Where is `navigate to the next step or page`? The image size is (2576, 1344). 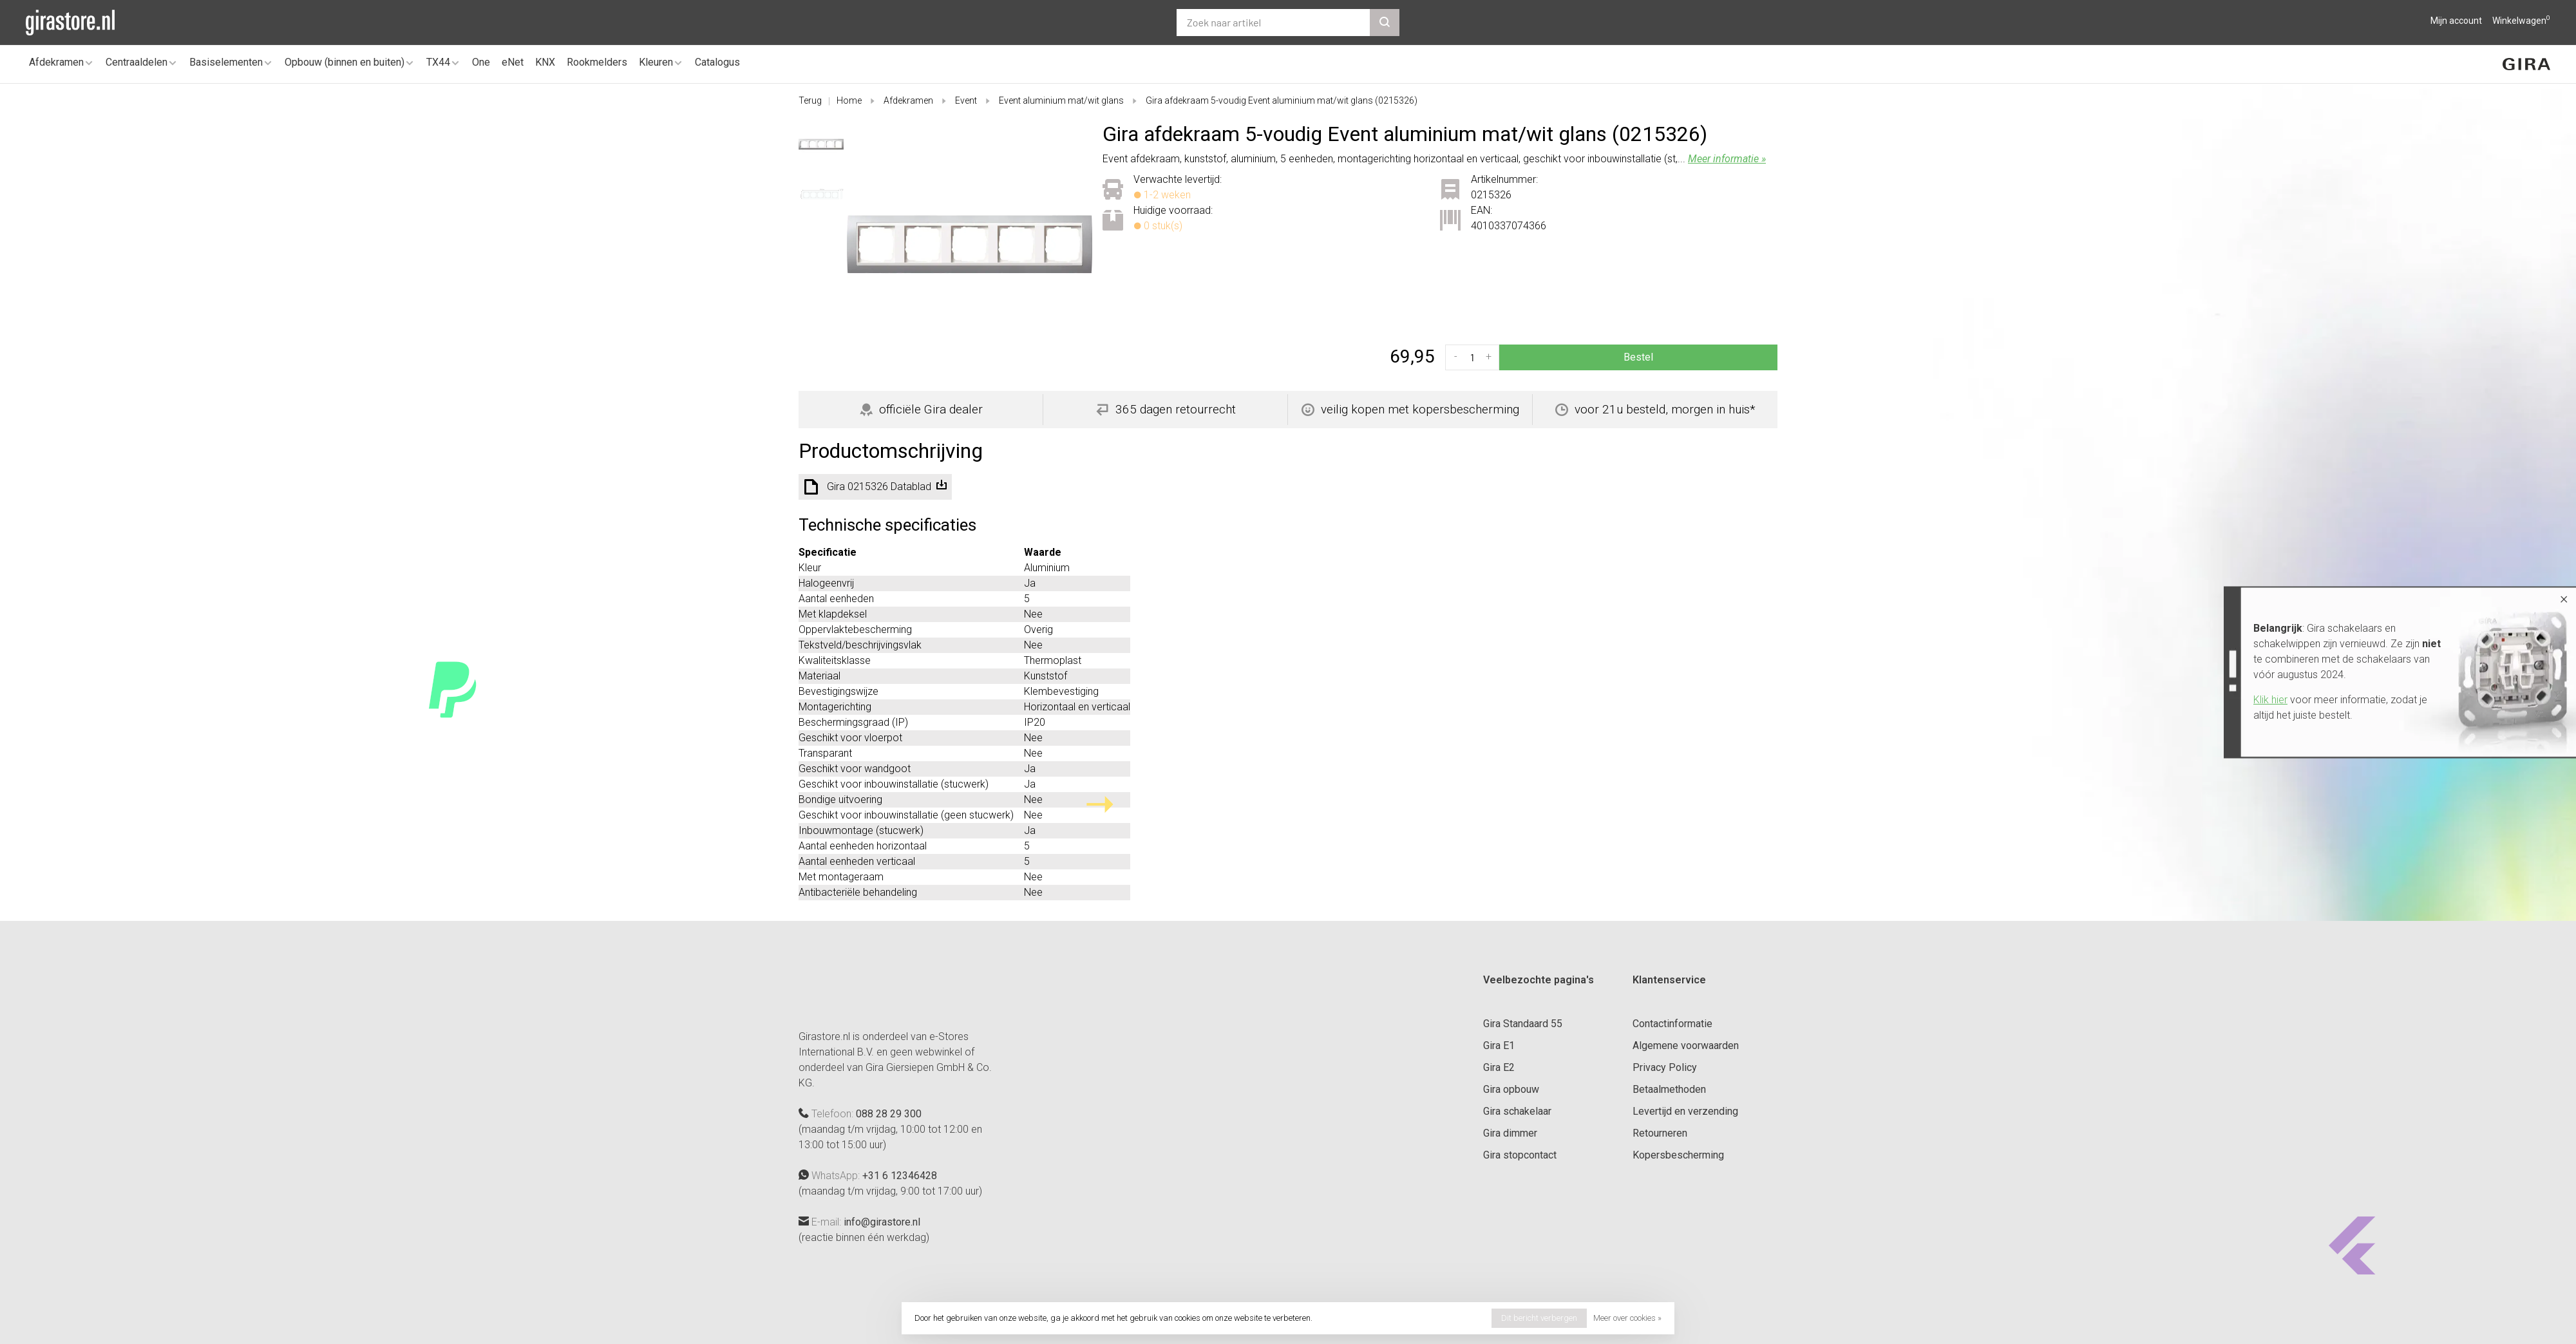 navigate to the next step or page is located at coordinates (1100, 804).